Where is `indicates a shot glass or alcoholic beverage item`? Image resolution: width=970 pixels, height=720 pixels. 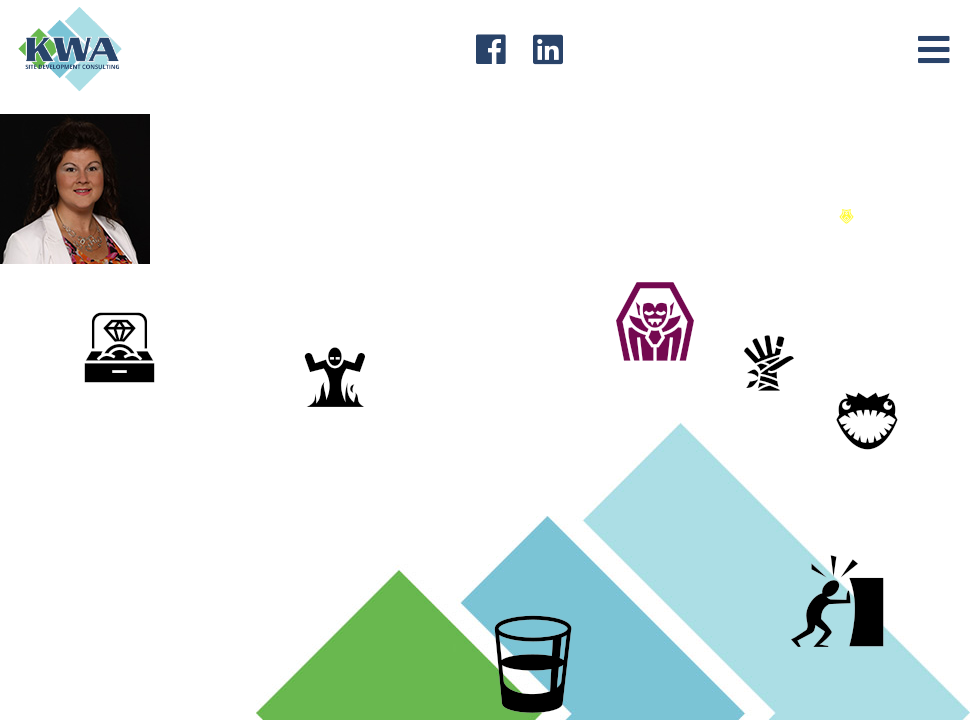 indicates a shot glass or alcoholic beverage item is located at coordinates (533, 664).